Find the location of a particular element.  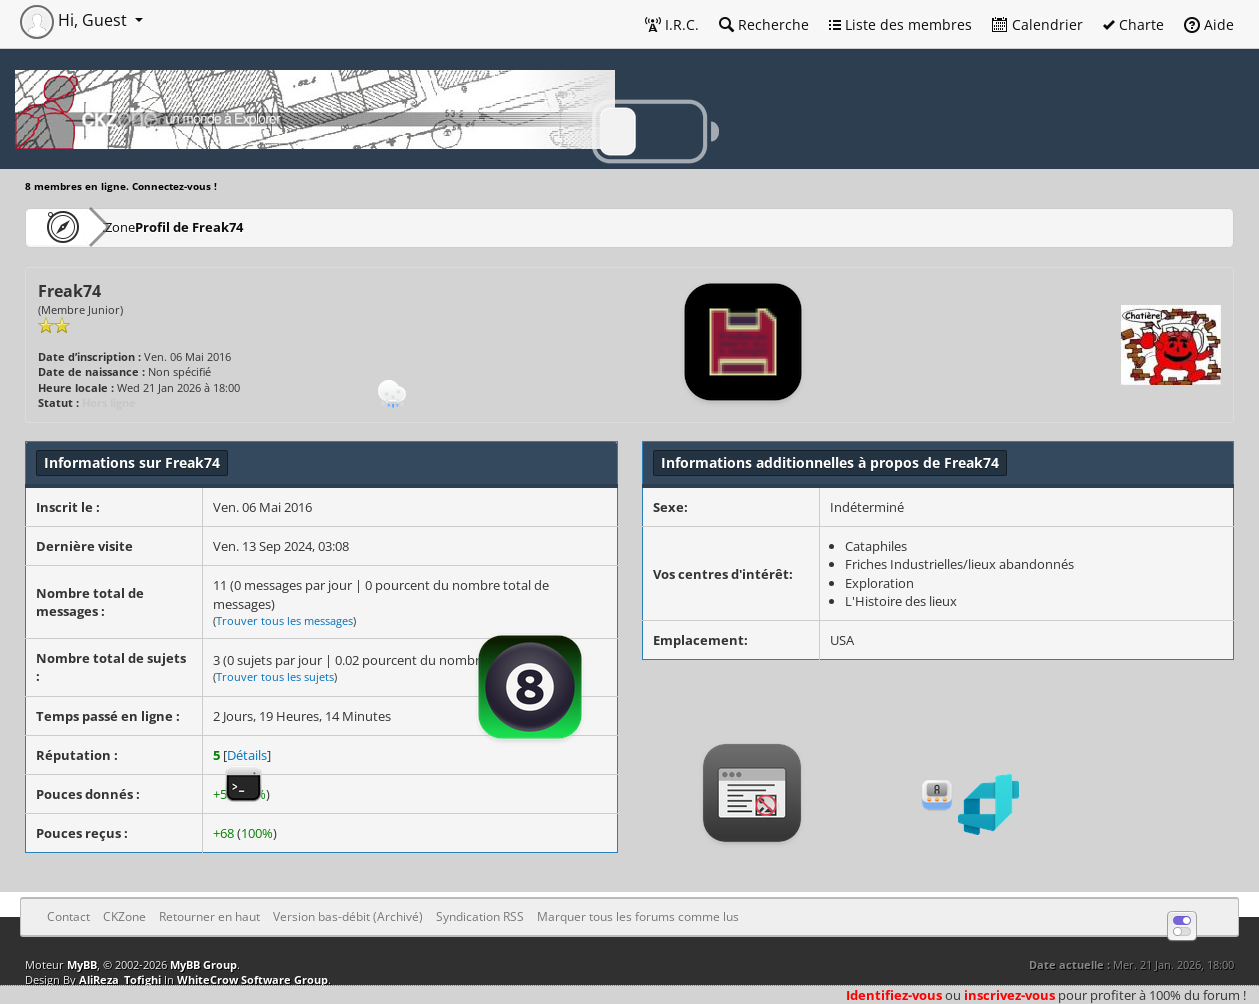

open unity tweak tool settings is located at coordinates (1182, 926).